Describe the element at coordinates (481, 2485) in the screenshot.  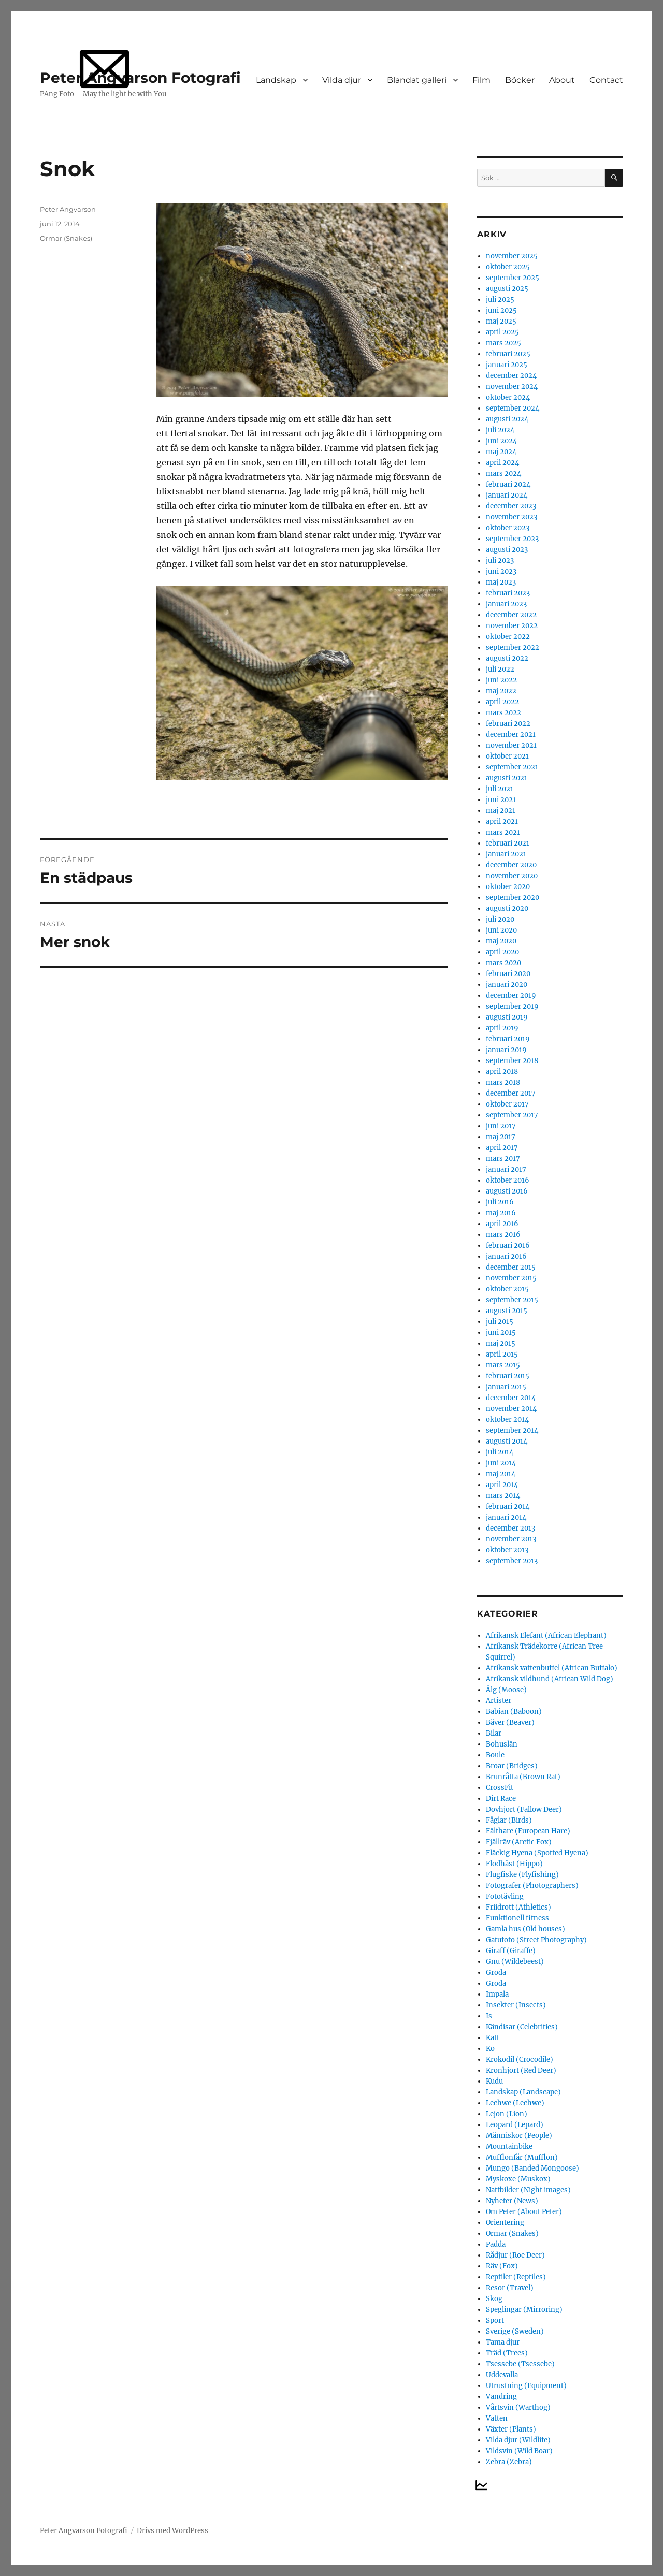
I see `view analytics or statistics` at that location.